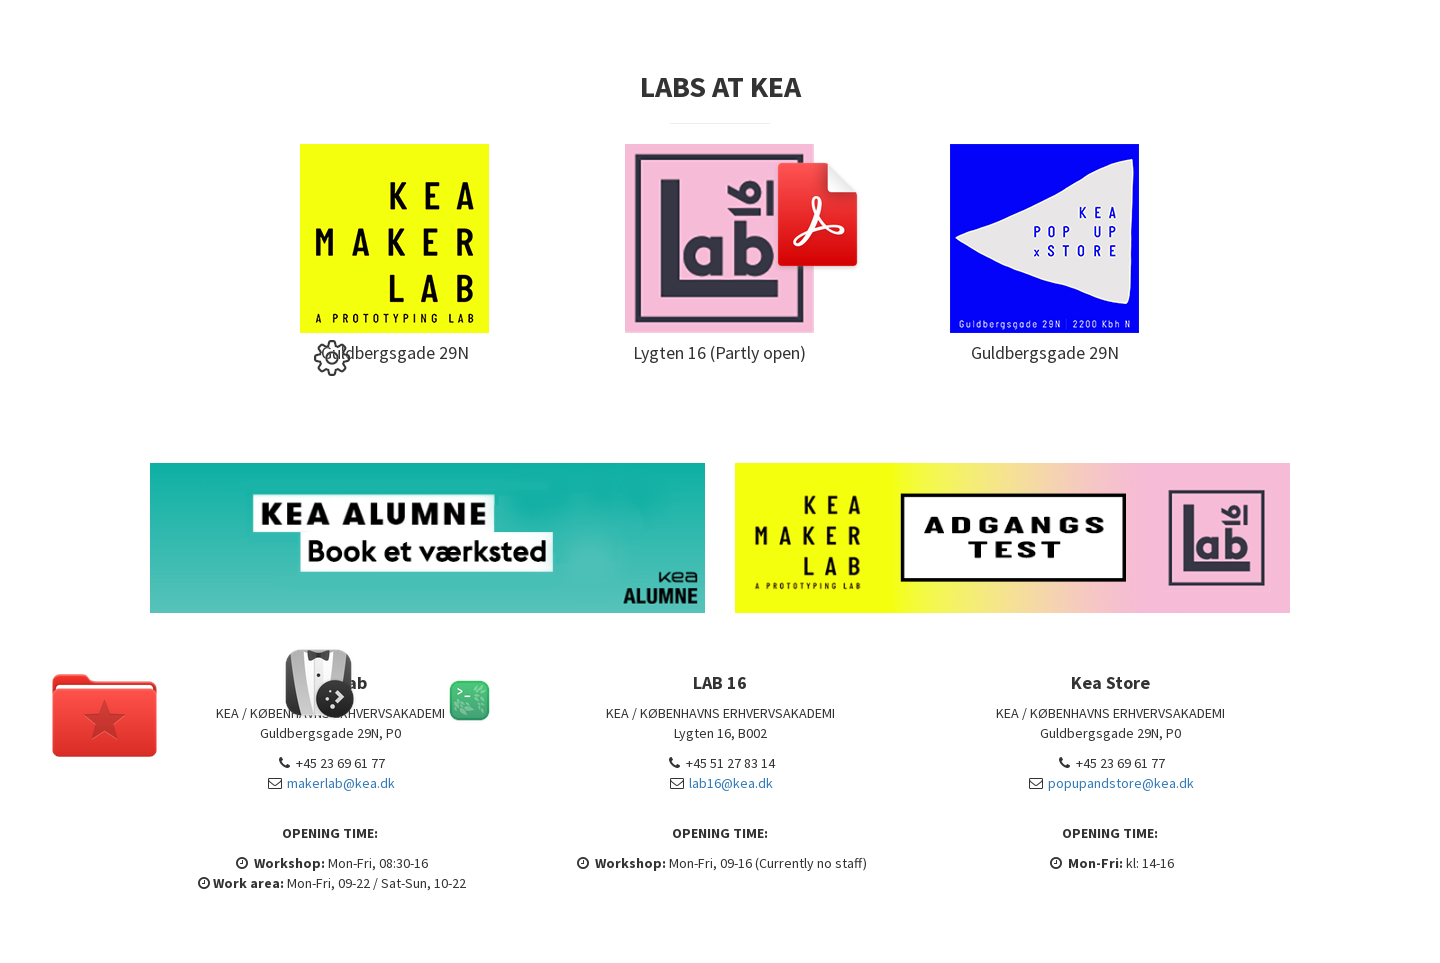 Image resolution: width=1440 pixels, height=963 pixels. What do you see at coordinates (104, 715) in the screenshot?
I see `access your bookmarked or favorited files` at bounding box center [104, 715].